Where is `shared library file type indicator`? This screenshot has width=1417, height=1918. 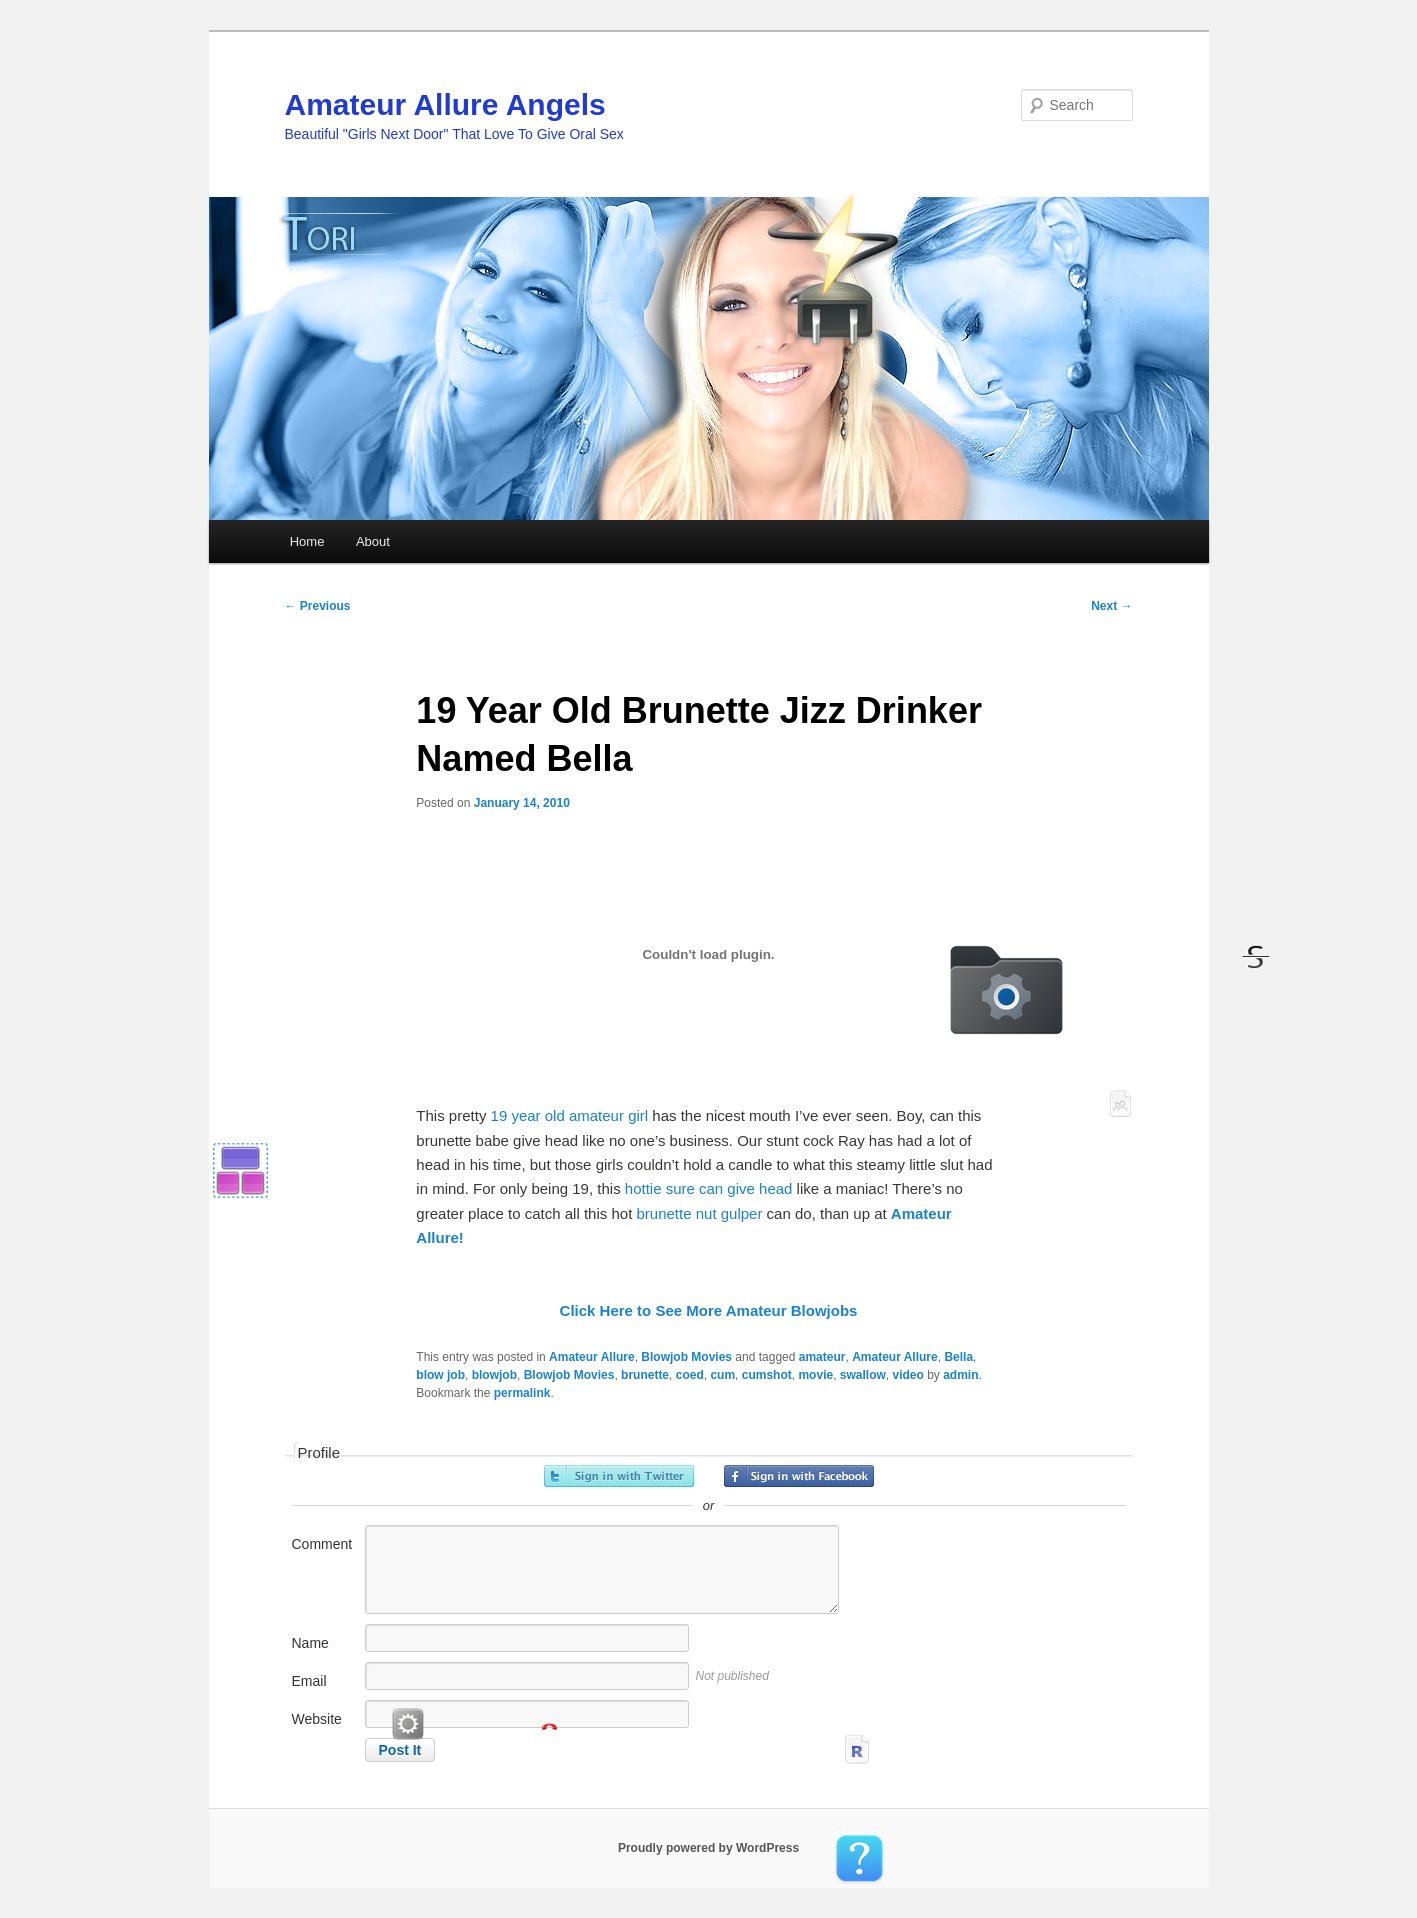 shared library file type indicator is located at coordinates (408, 1724).